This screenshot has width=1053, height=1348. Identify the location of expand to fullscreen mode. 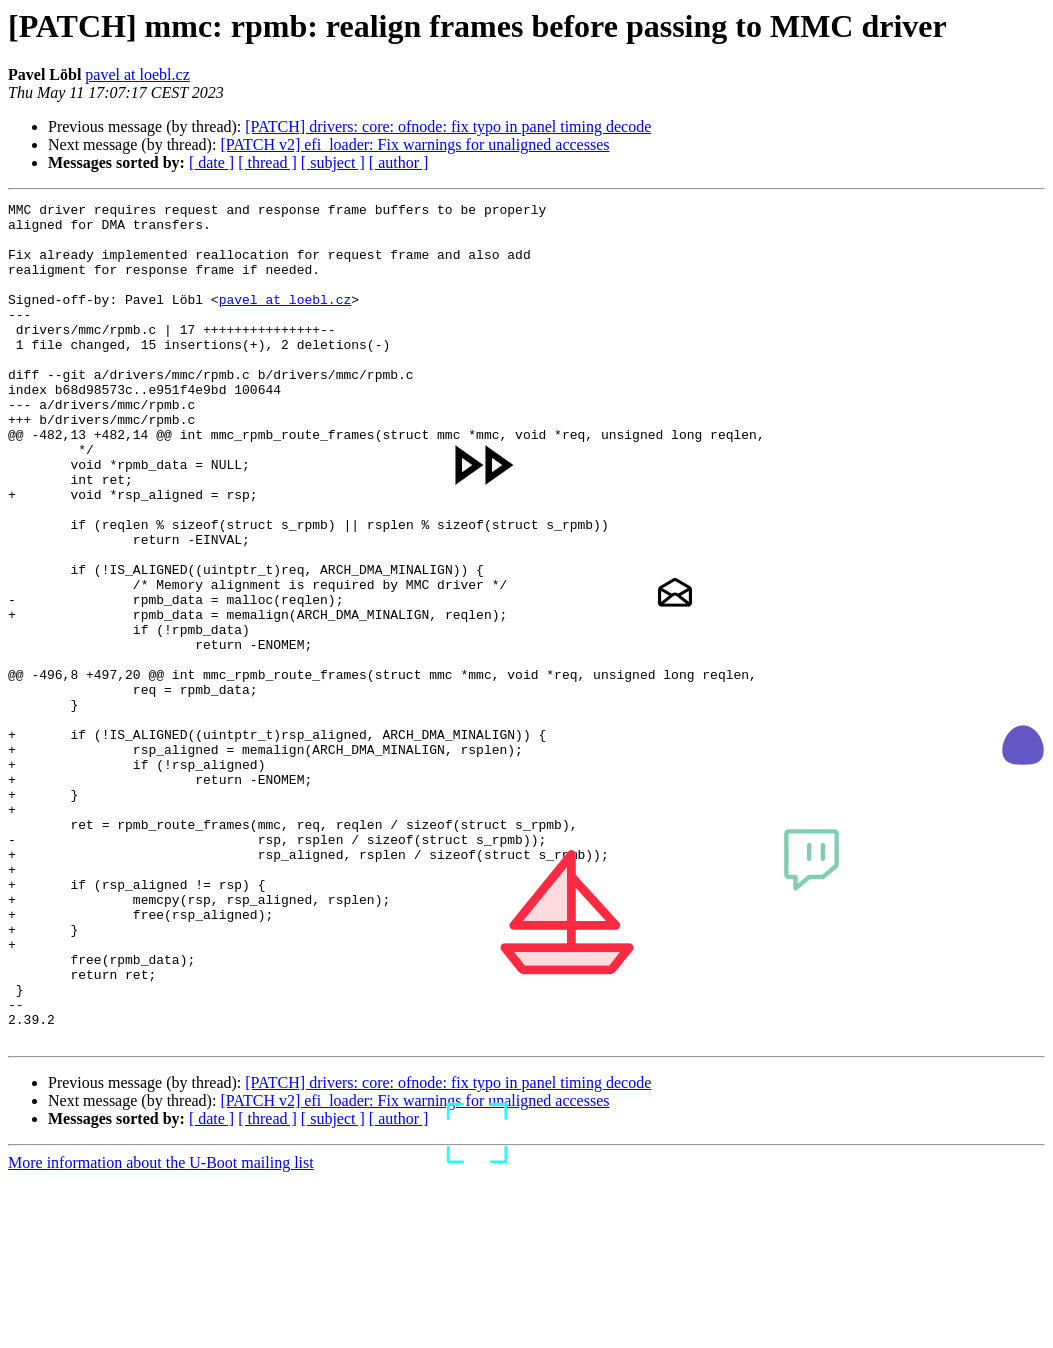
(477, 1133).